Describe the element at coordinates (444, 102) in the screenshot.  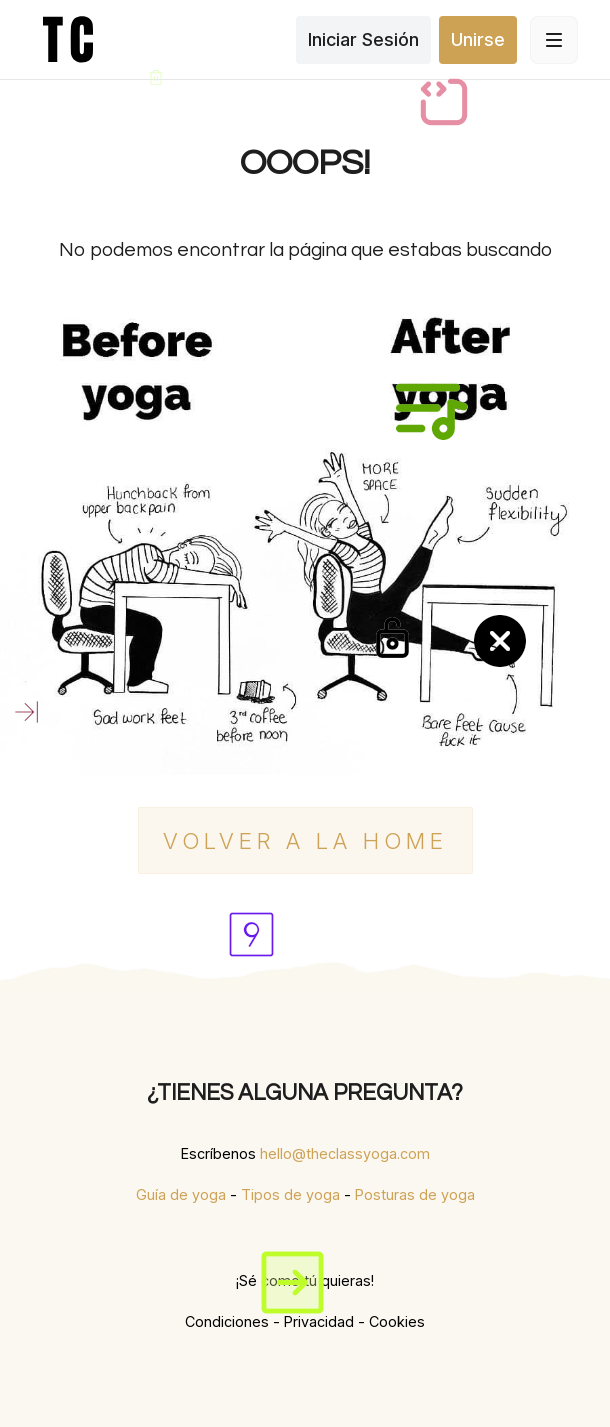
I see `view source code` at that location.